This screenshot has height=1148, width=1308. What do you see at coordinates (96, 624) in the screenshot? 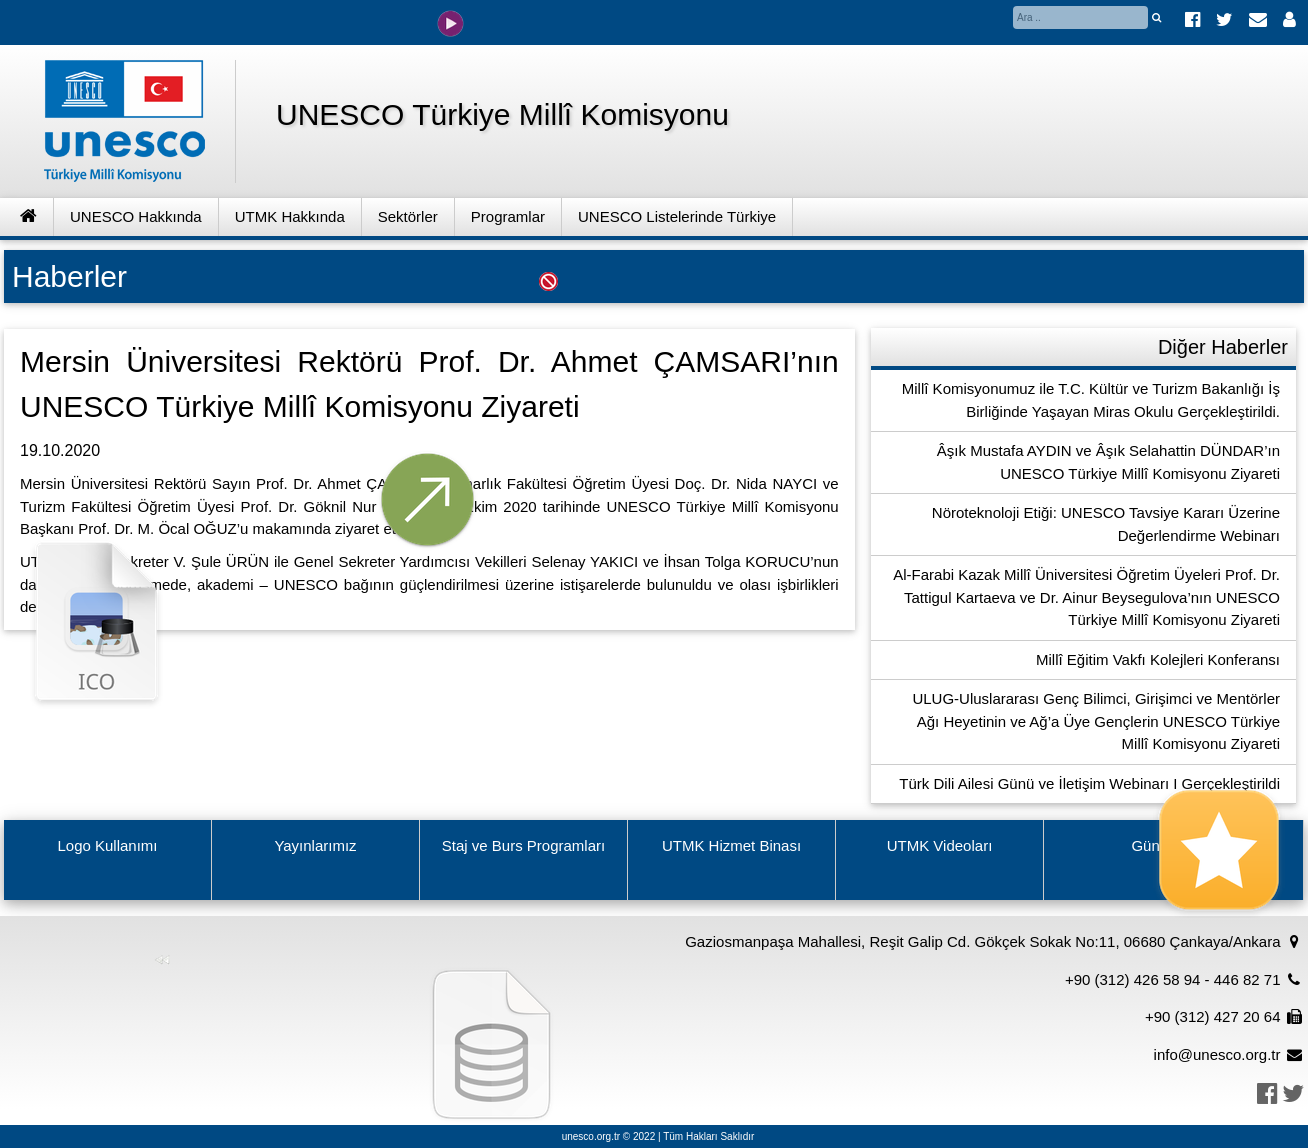
I see `an ico image file used for icons and favicons` at bounding box center [96, 624].